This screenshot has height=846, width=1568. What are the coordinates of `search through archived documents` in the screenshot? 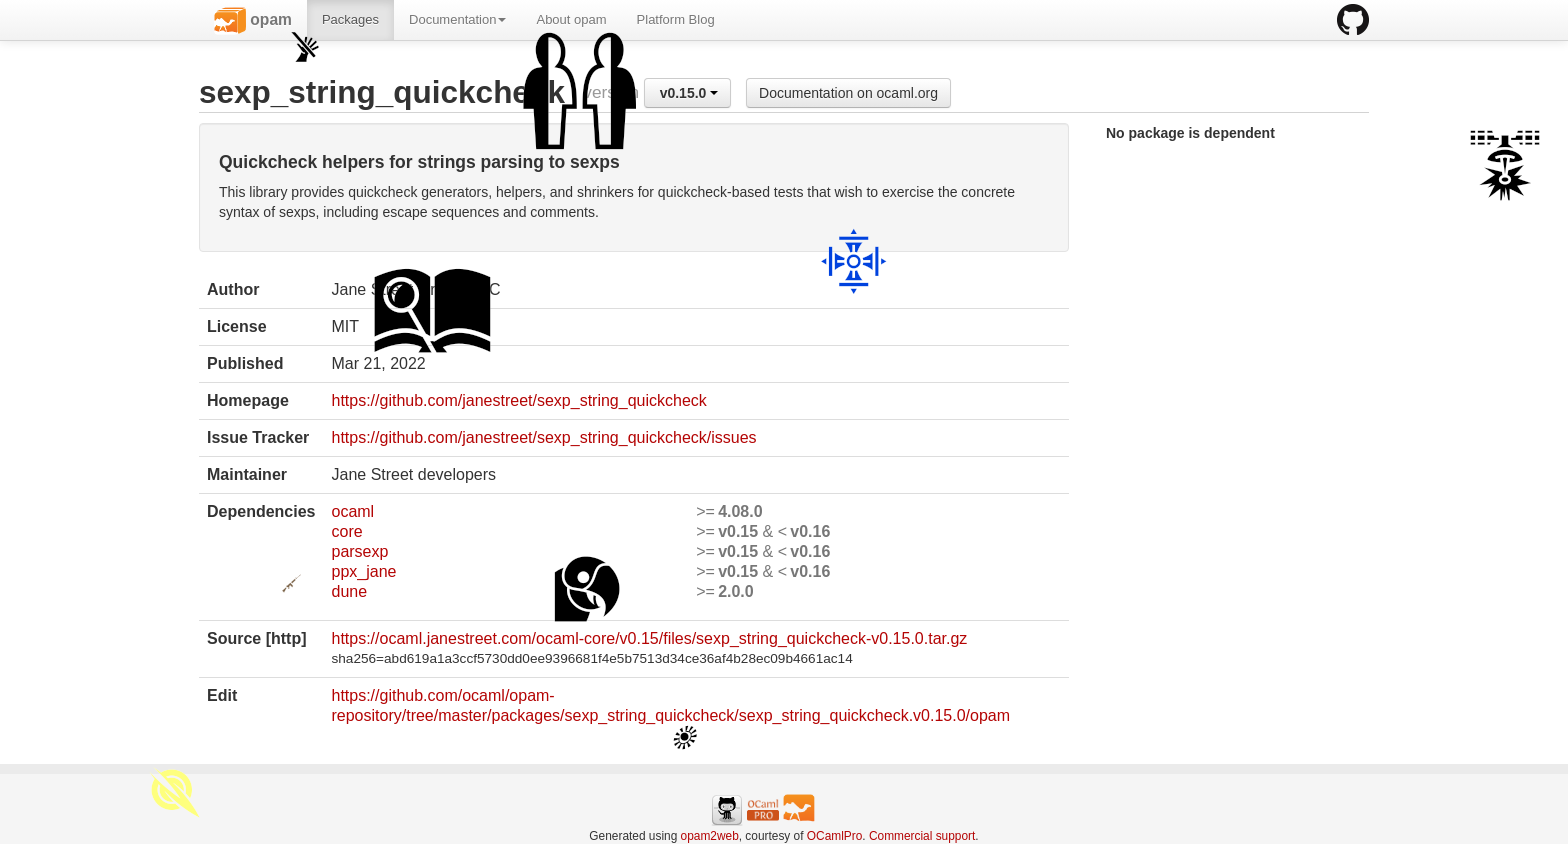 It's located at (432, 310).